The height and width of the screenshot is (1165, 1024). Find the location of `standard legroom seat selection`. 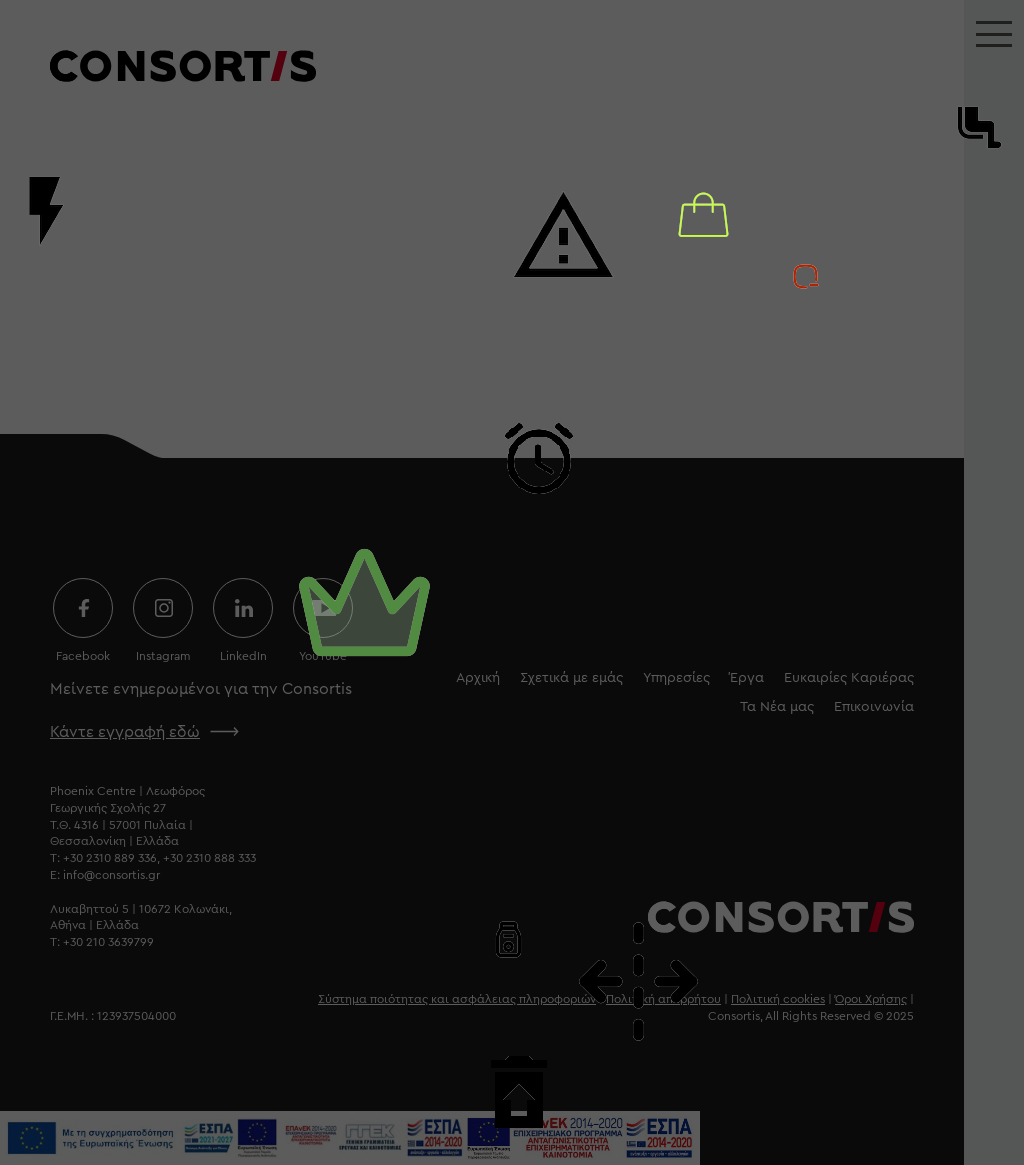

standard legroom seat selection is located at coordinates (978, 127).